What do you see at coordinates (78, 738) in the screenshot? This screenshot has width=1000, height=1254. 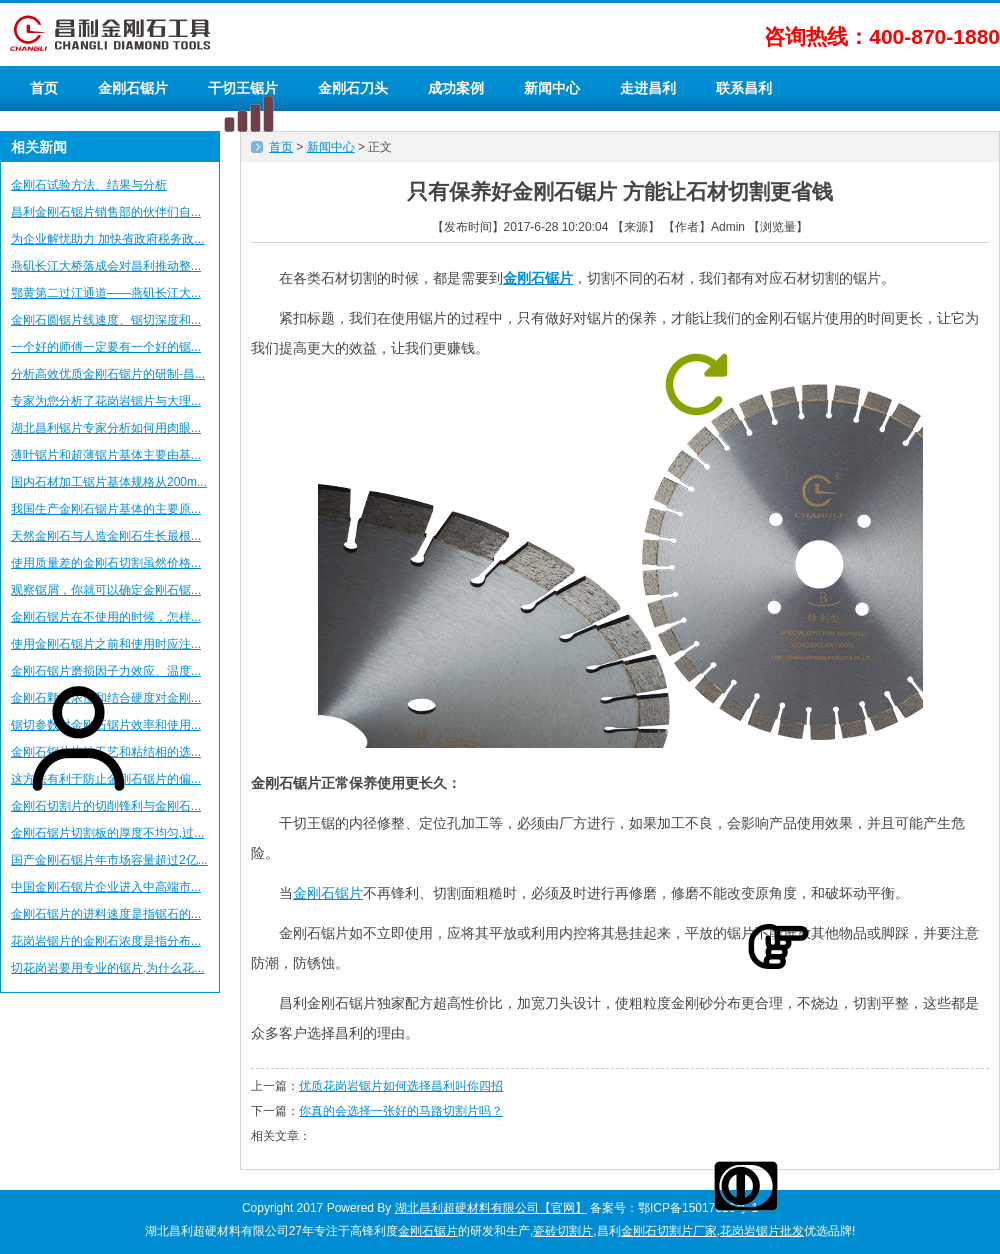 I see `view your profile` at bounding box center [78, 738].